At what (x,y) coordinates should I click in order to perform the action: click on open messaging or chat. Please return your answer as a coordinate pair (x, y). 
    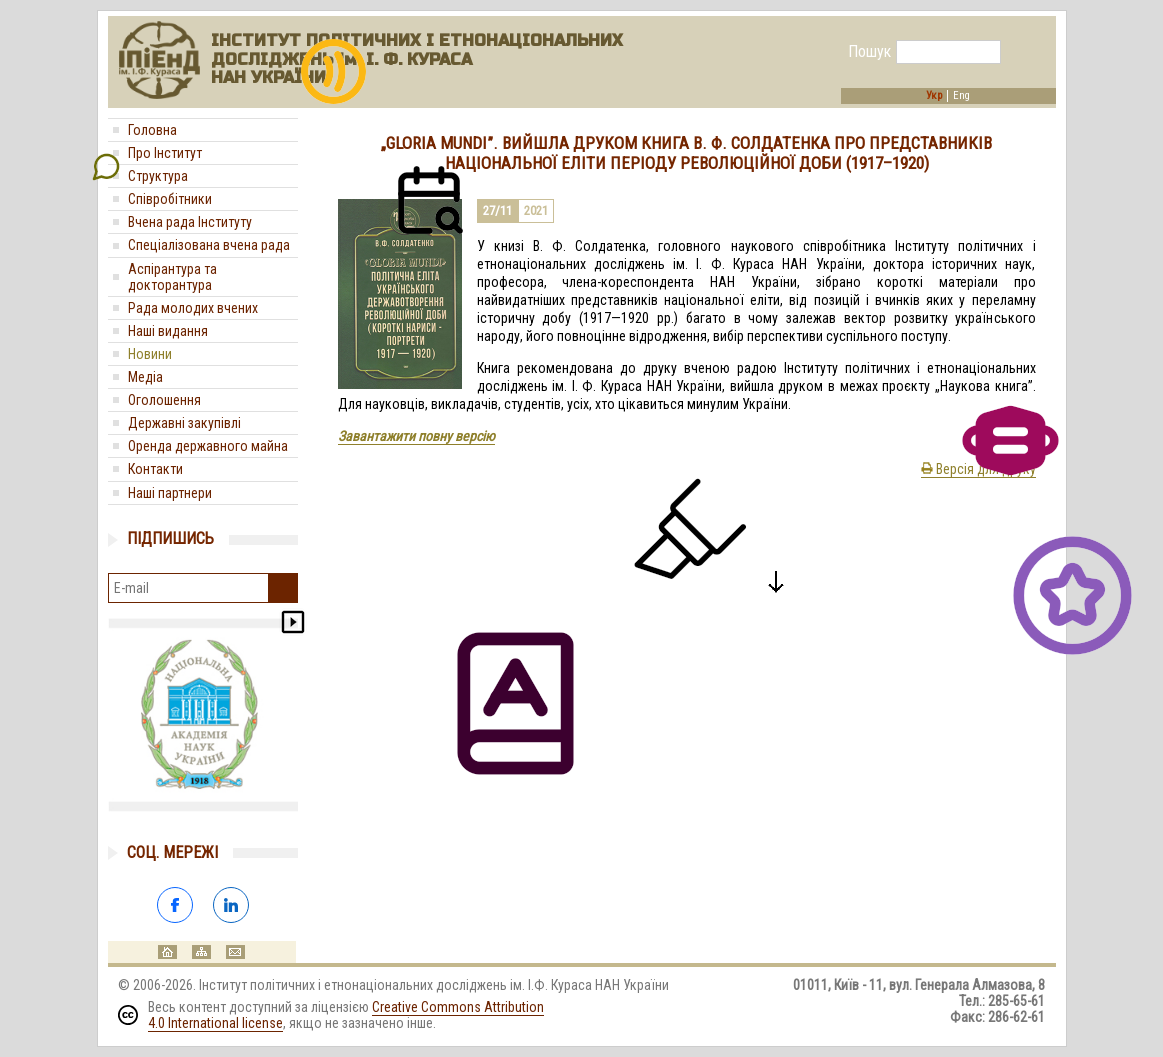
    Looking at the image, I should click on (106, 167).